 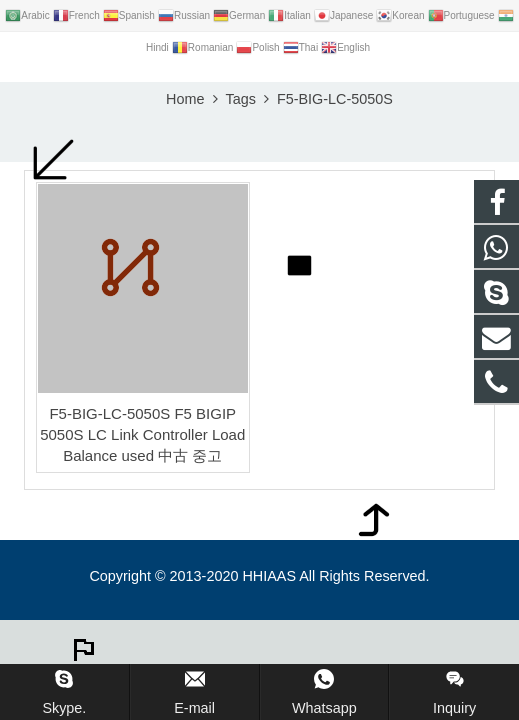 I want to click on flag or mark an item for follow-up, so click(x=83, y=649).